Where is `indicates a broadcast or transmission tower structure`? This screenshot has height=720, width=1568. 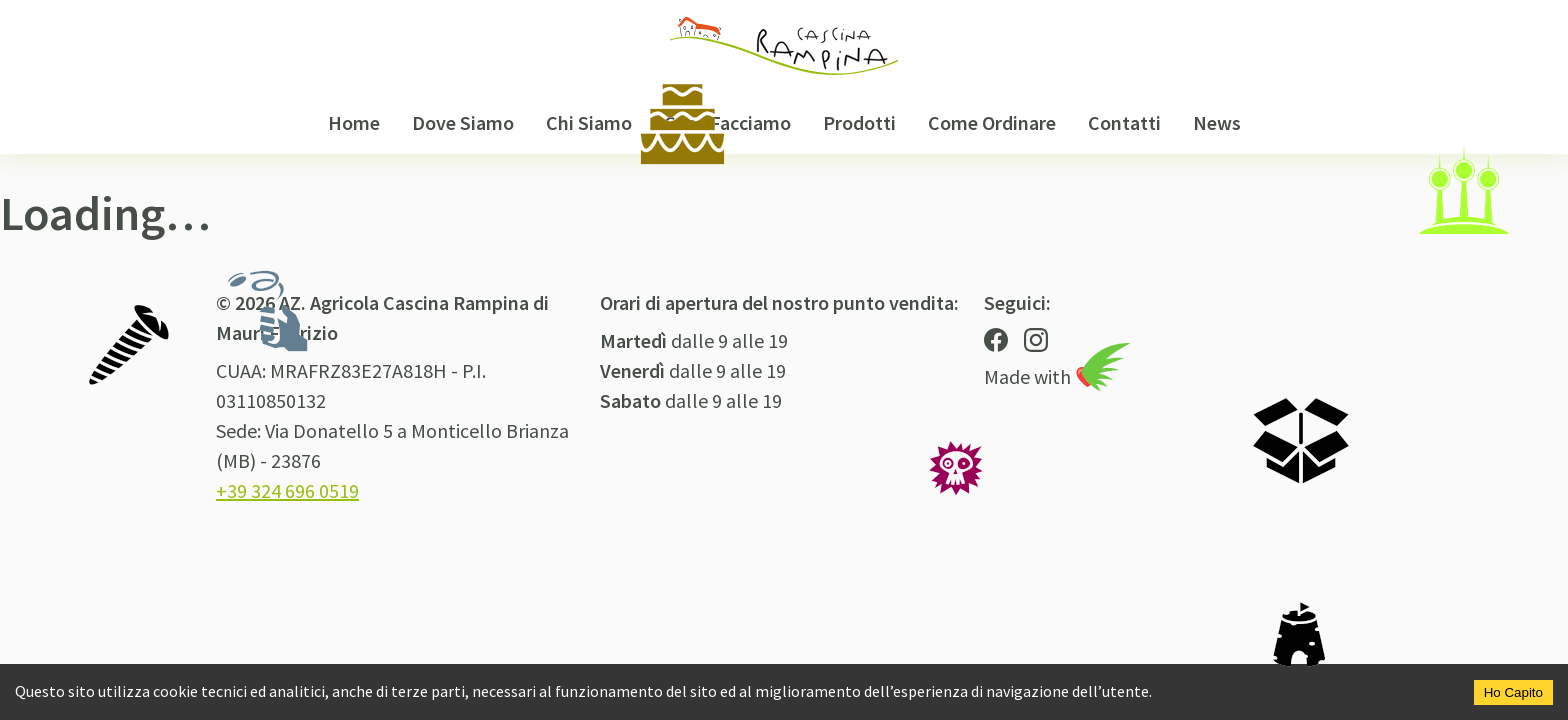 indicates a broadcast or transmission tower structure is located at coordinates (1464, 189).